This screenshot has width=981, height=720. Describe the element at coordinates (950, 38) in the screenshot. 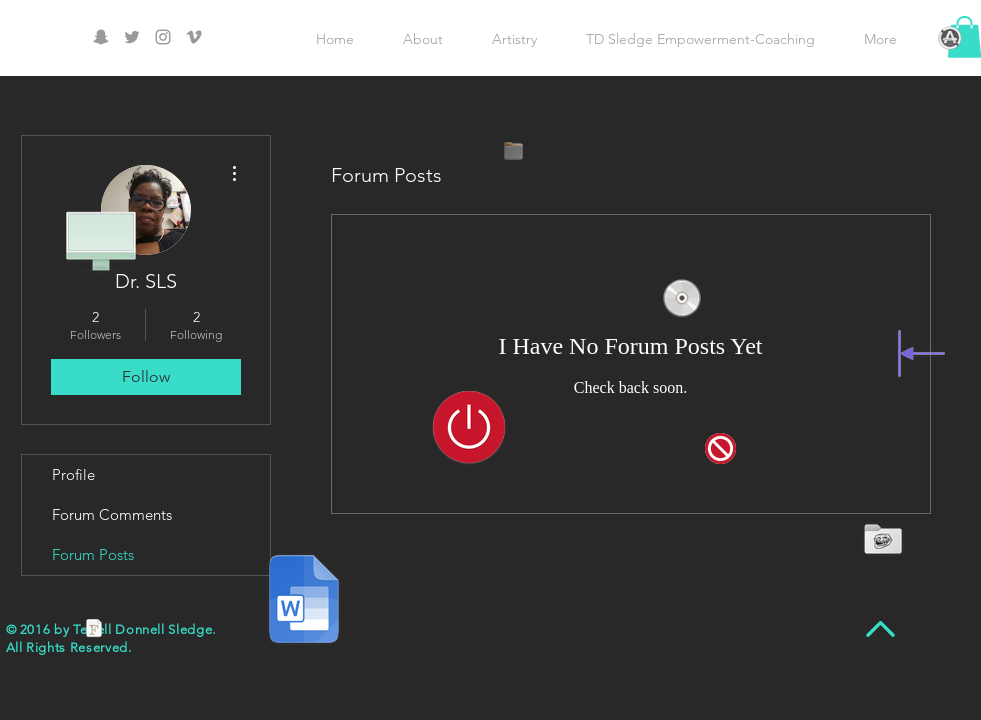

I see `open the software update application` at that location.